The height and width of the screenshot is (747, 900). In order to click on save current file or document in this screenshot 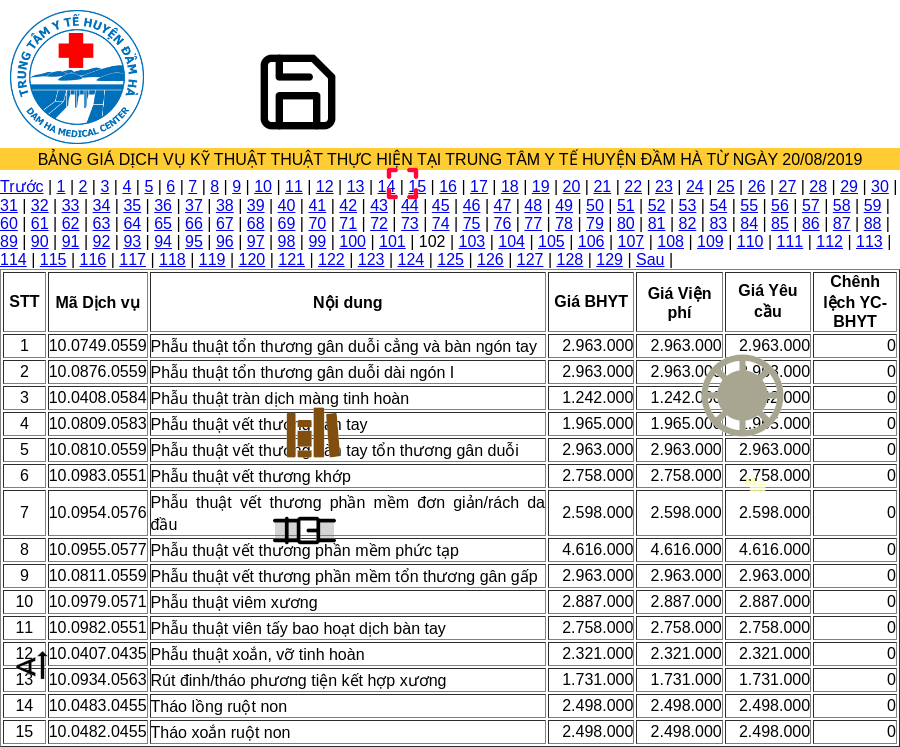, I will do `click(298, 92)`.